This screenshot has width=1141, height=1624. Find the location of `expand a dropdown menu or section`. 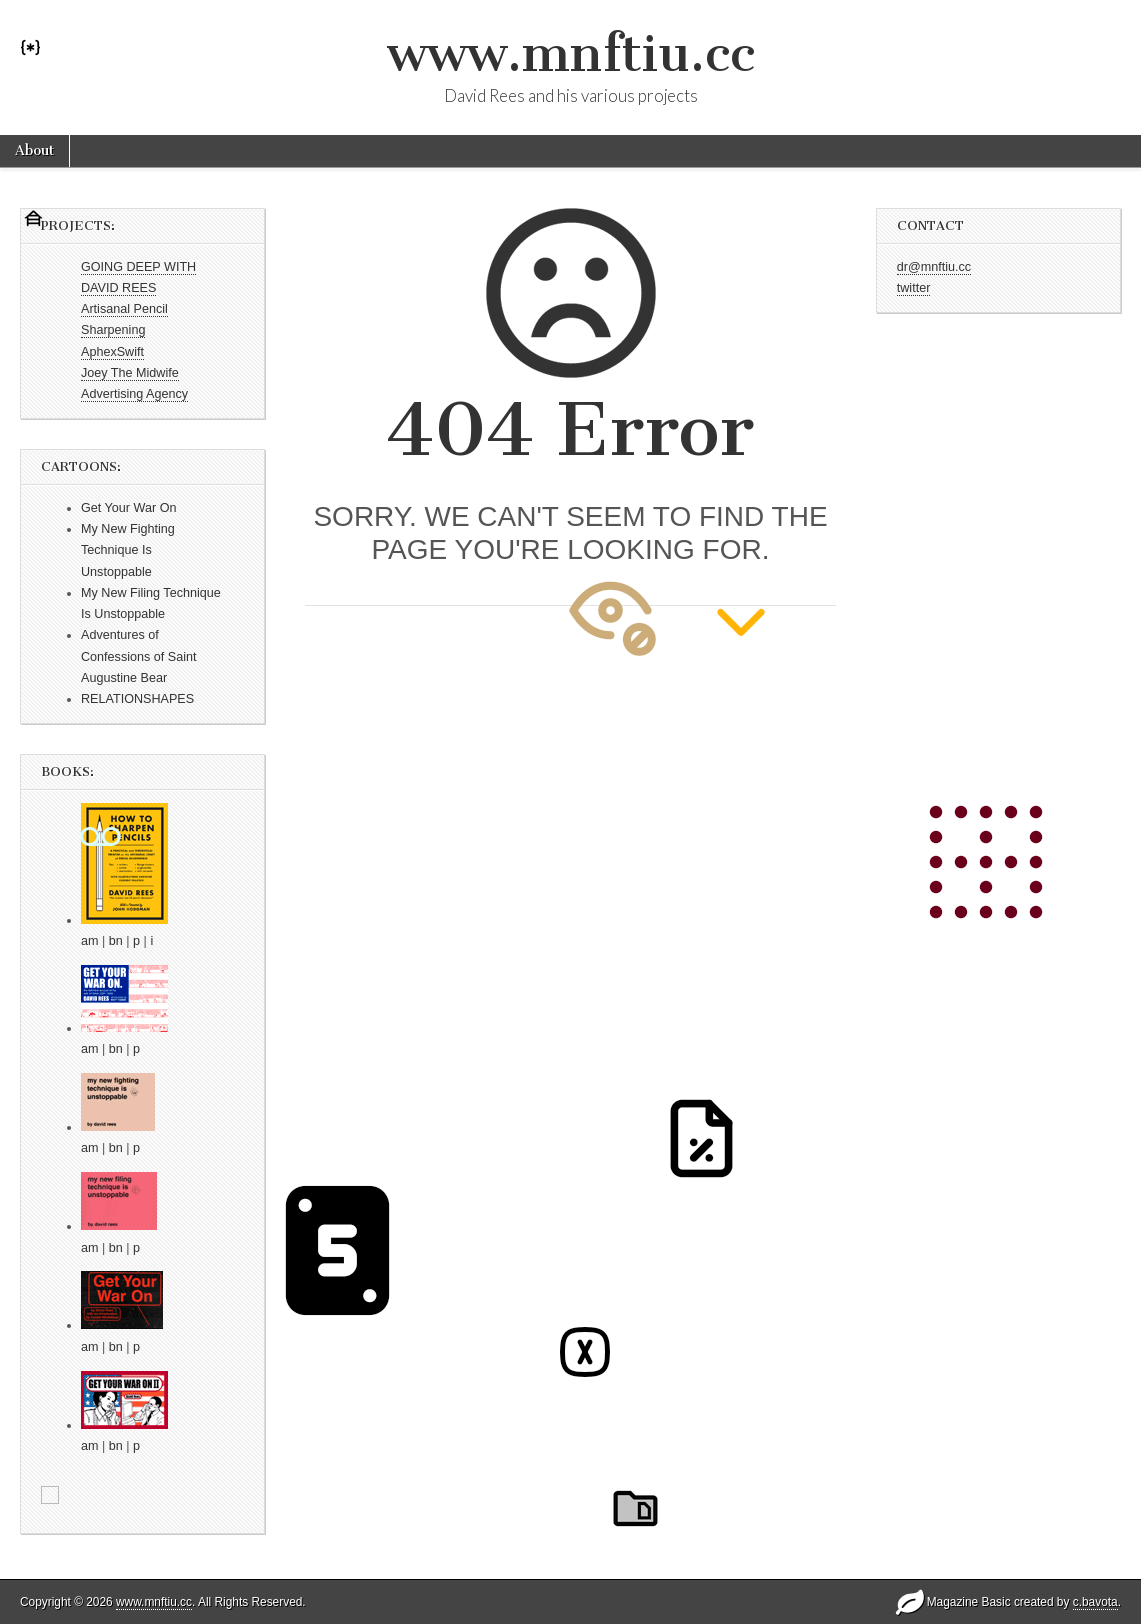

expand a dropdown menu or section is located at coordinates (741, 619).